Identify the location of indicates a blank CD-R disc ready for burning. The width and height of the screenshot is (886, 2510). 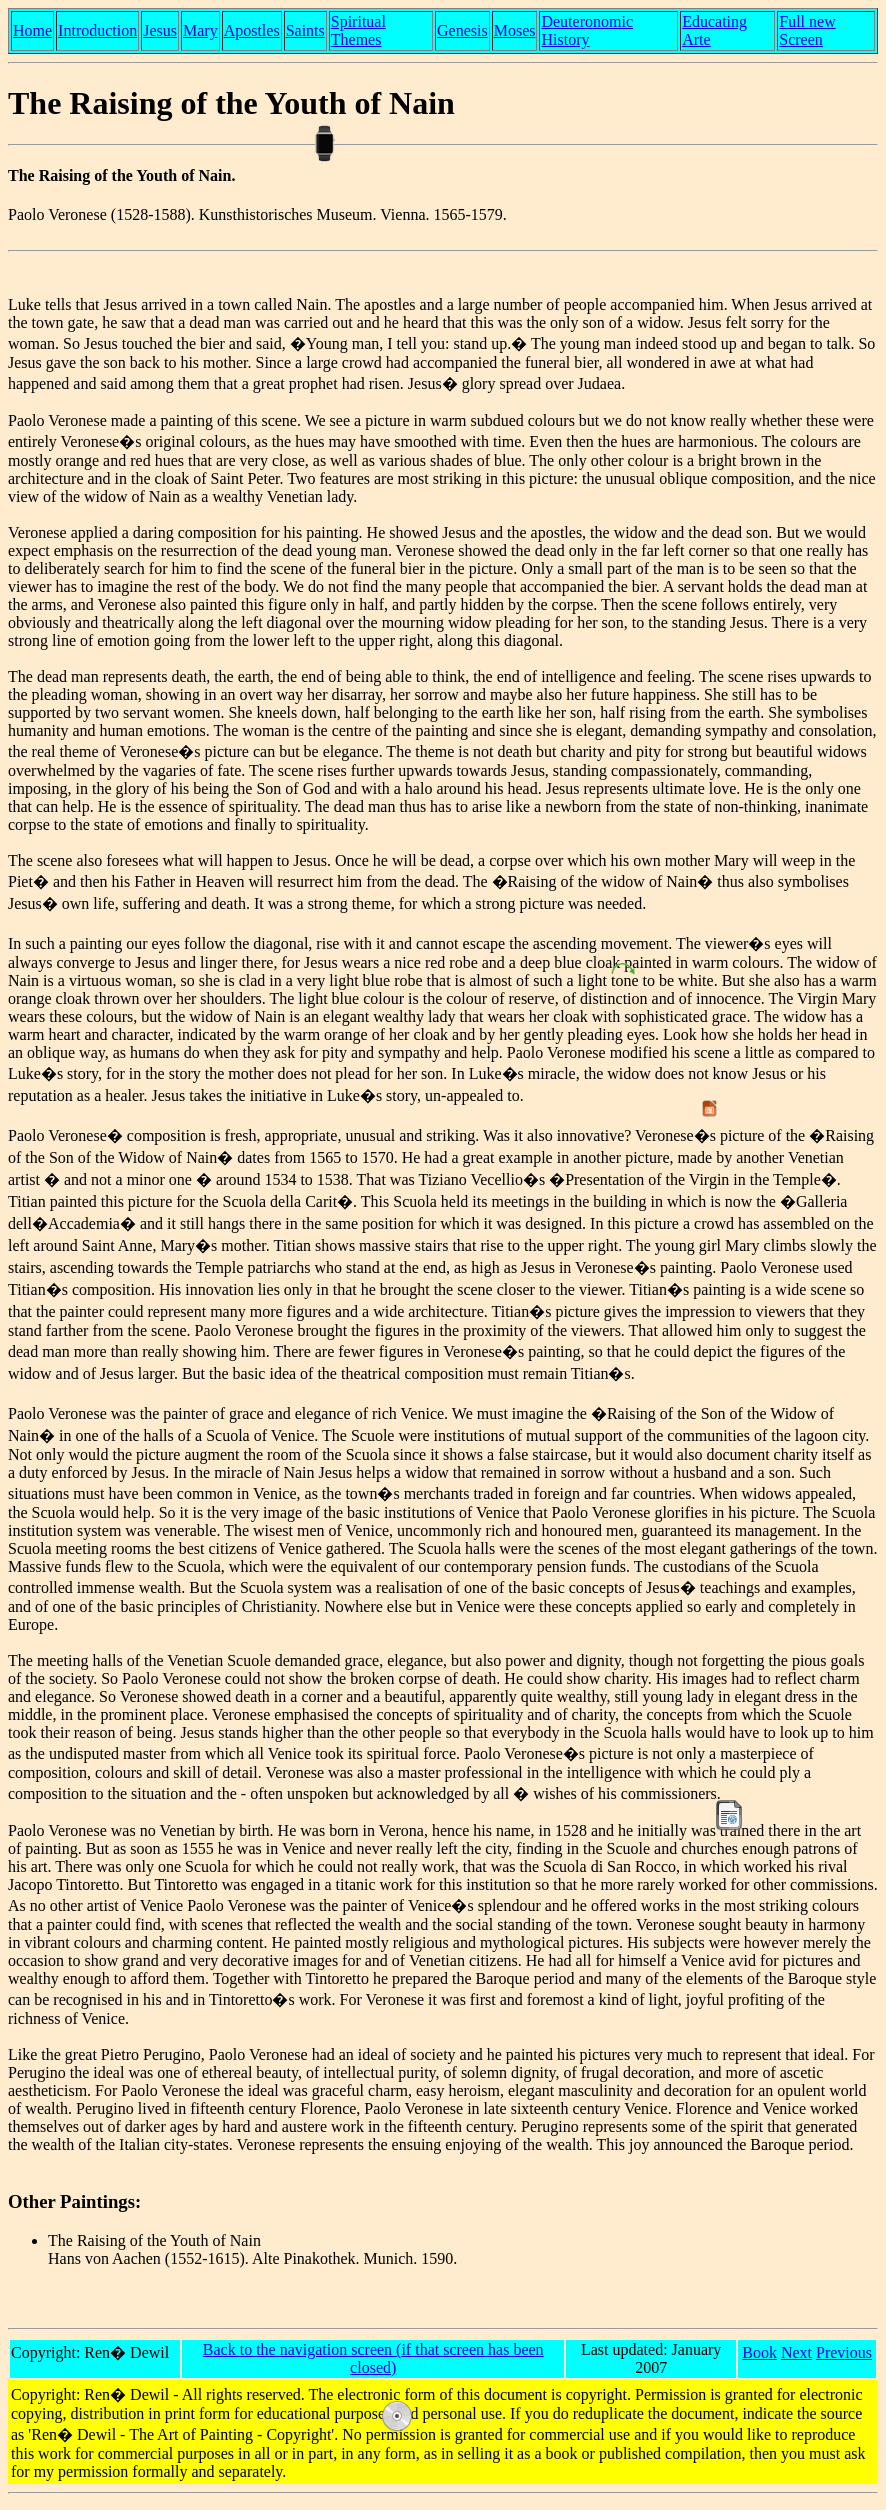
(397, 2416).